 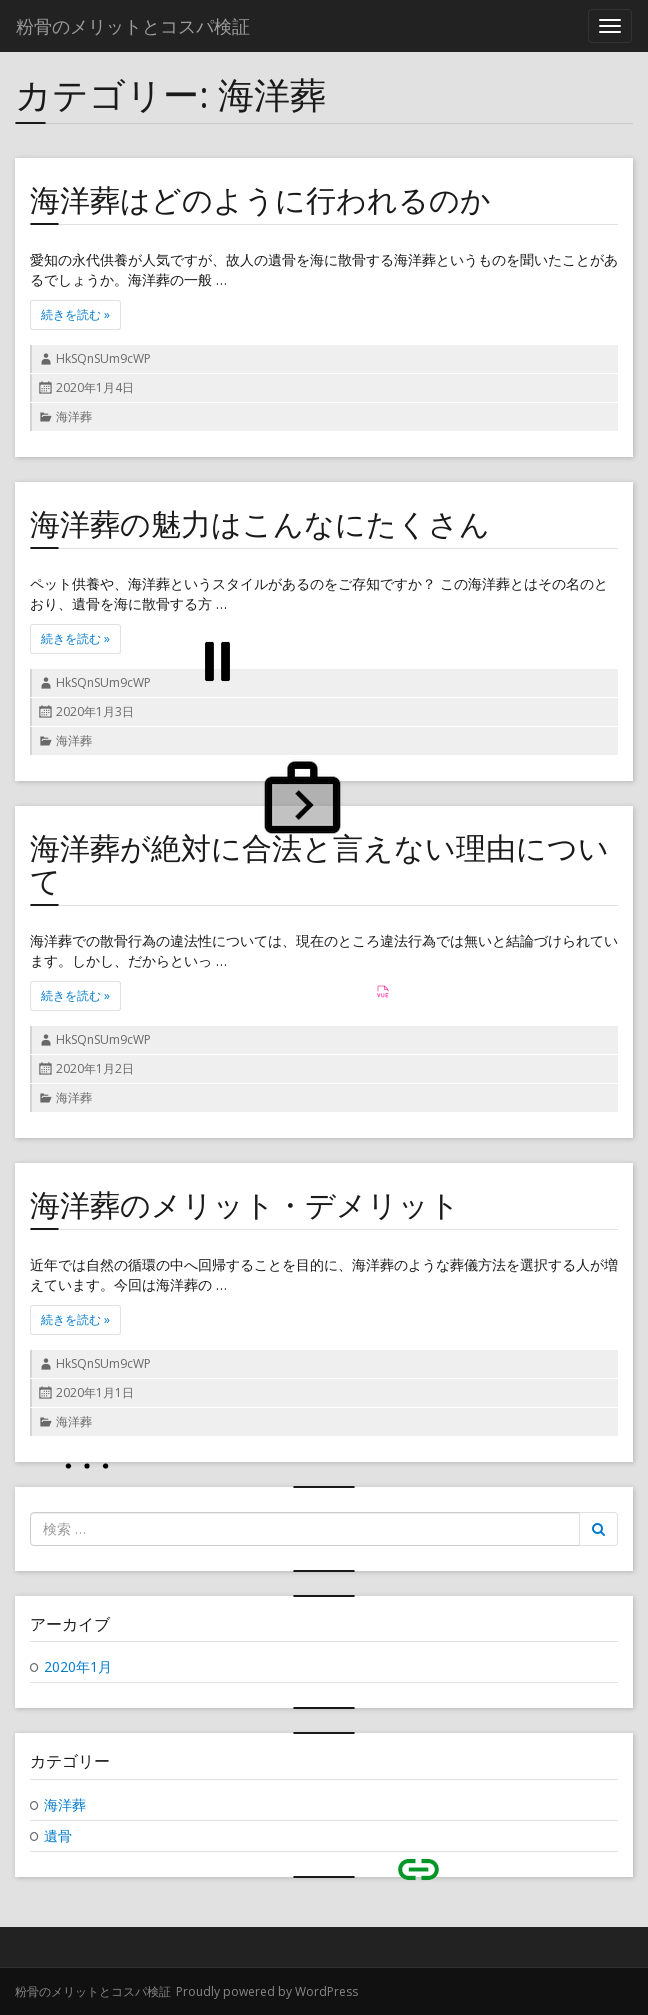 What do you see at coordinates (217, 661) in the screenshot?
I see `pause media playback` at bounding box center [217, 661].